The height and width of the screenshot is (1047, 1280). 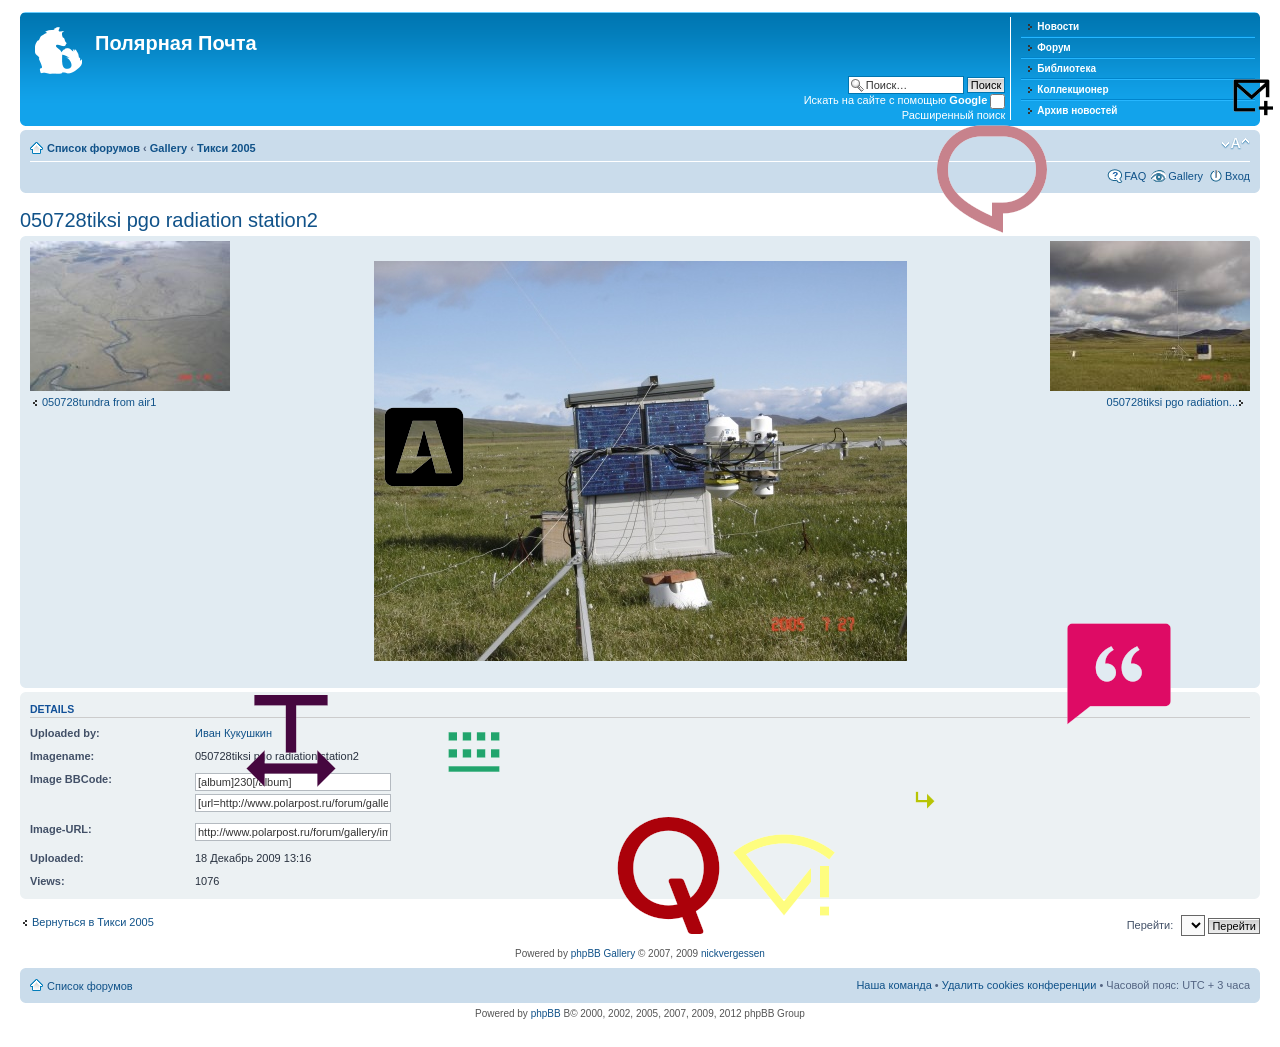 What do you see at coordinates (668, 875) in the screenshot?
I see `qualcomm company logo` at bounding box center [668, 875].